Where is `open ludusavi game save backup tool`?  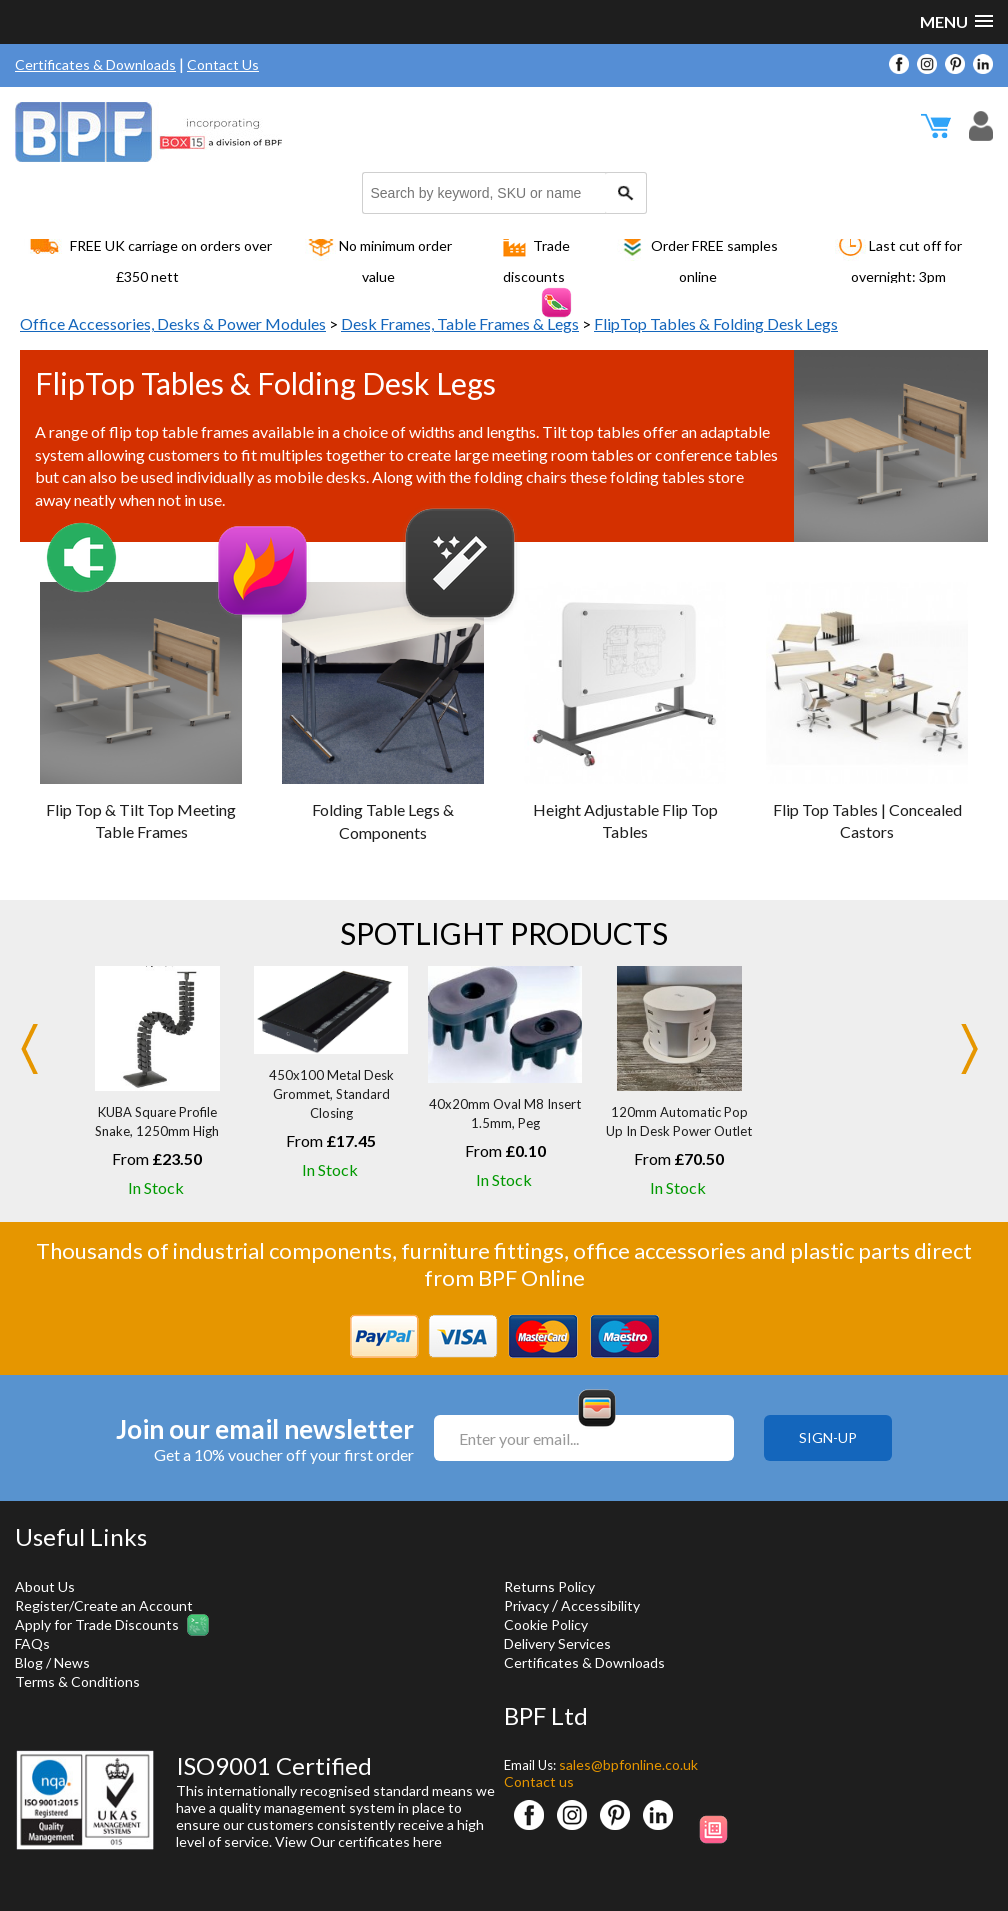
open ludusavi game save backup tool is located at coordinates (713, 1829).